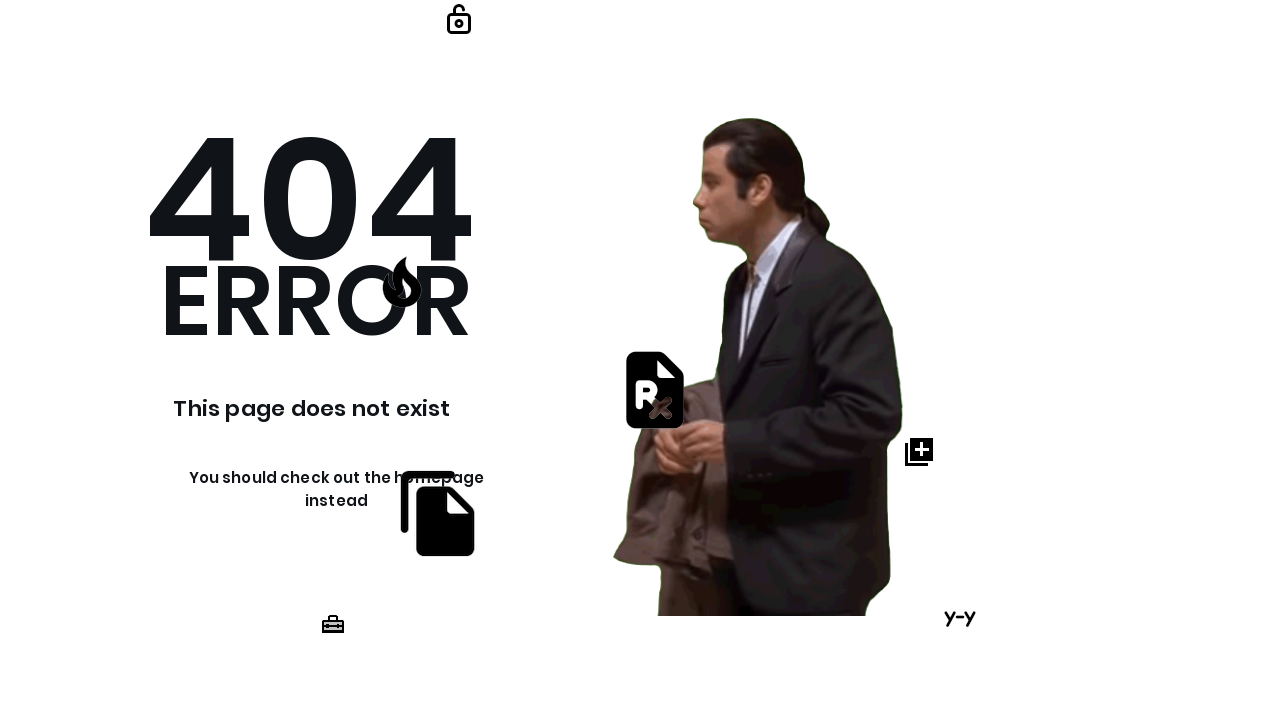 This screenshot has width=1280, height=720. What do you see at coordinates (919, 452) in the screenshot?
I see `add item to your library` at bounding box center [919, 452].